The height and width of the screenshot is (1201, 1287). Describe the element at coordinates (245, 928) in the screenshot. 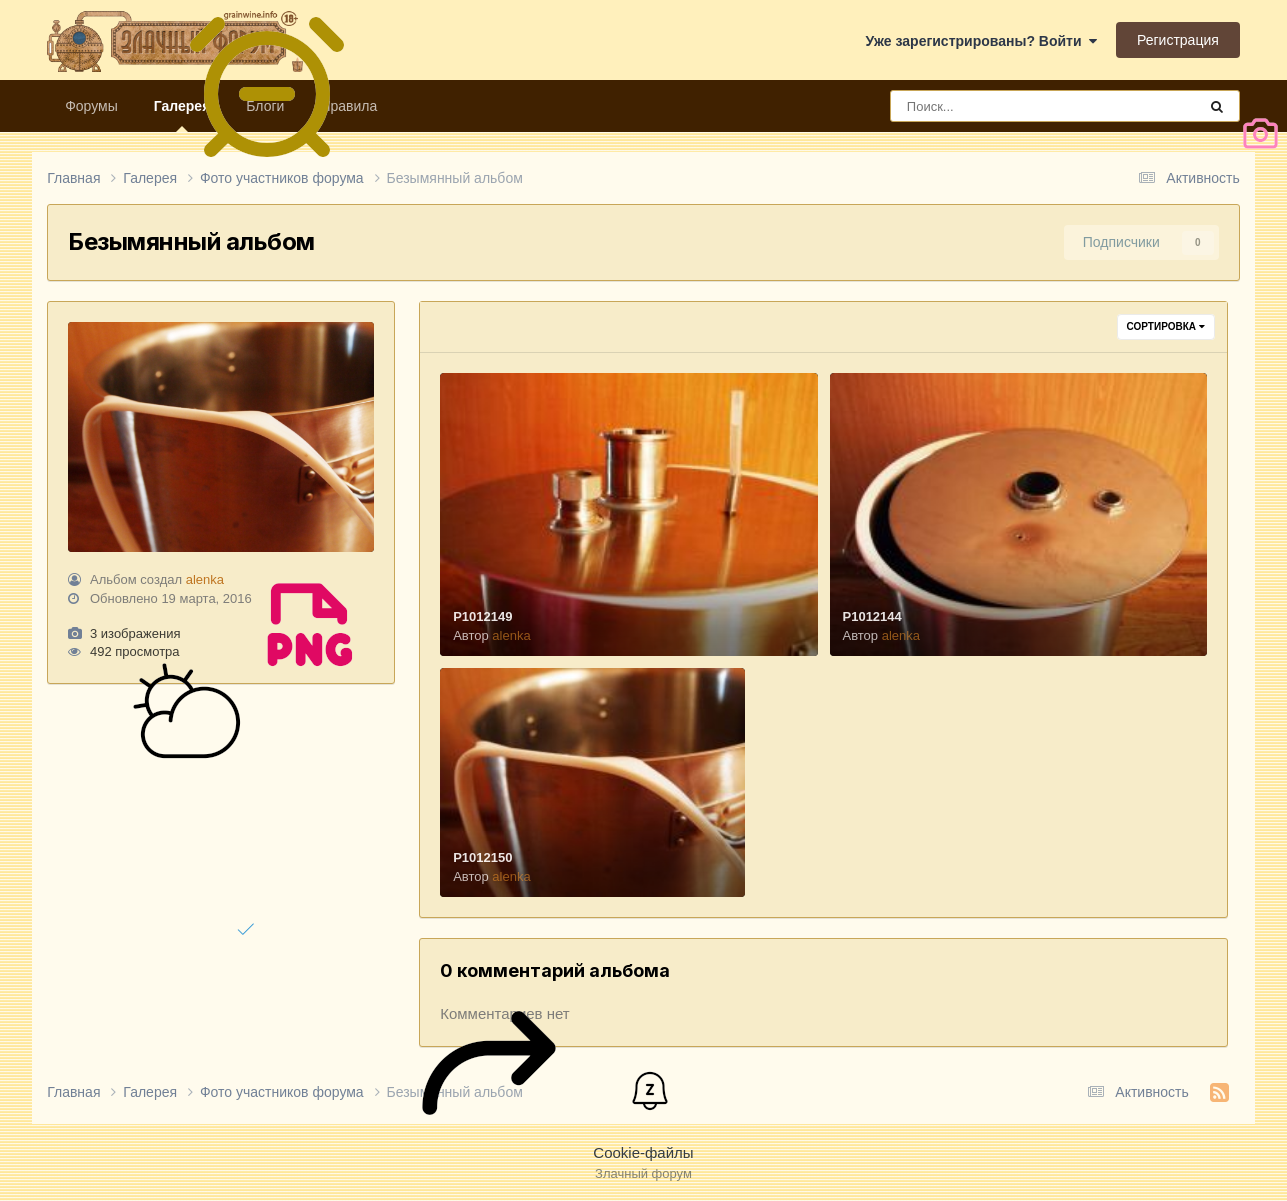

I see `confirm or complete an action` at that location.